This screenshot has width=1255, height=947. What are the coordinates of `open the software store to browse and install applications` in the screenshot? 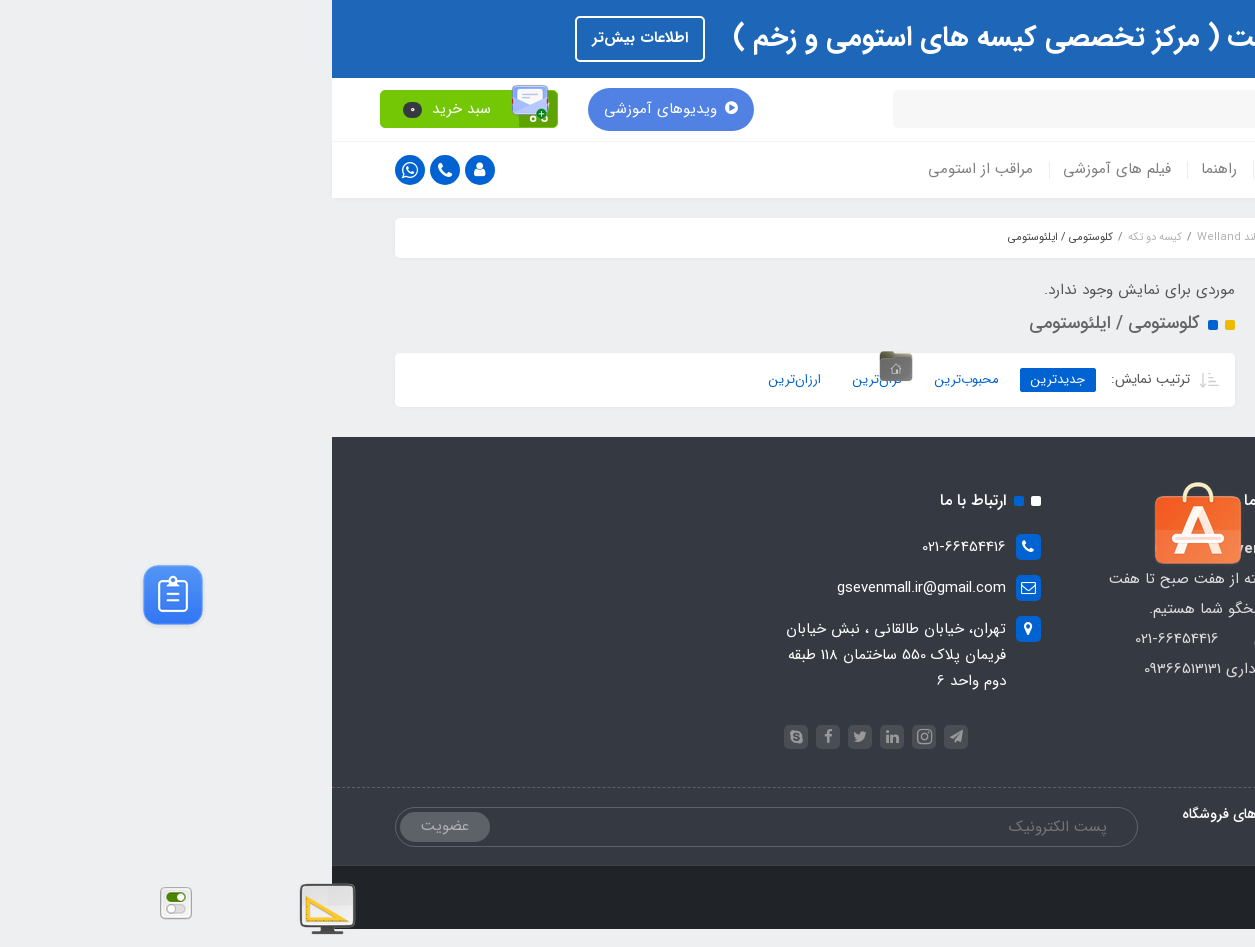 It's located at (1198, 530).